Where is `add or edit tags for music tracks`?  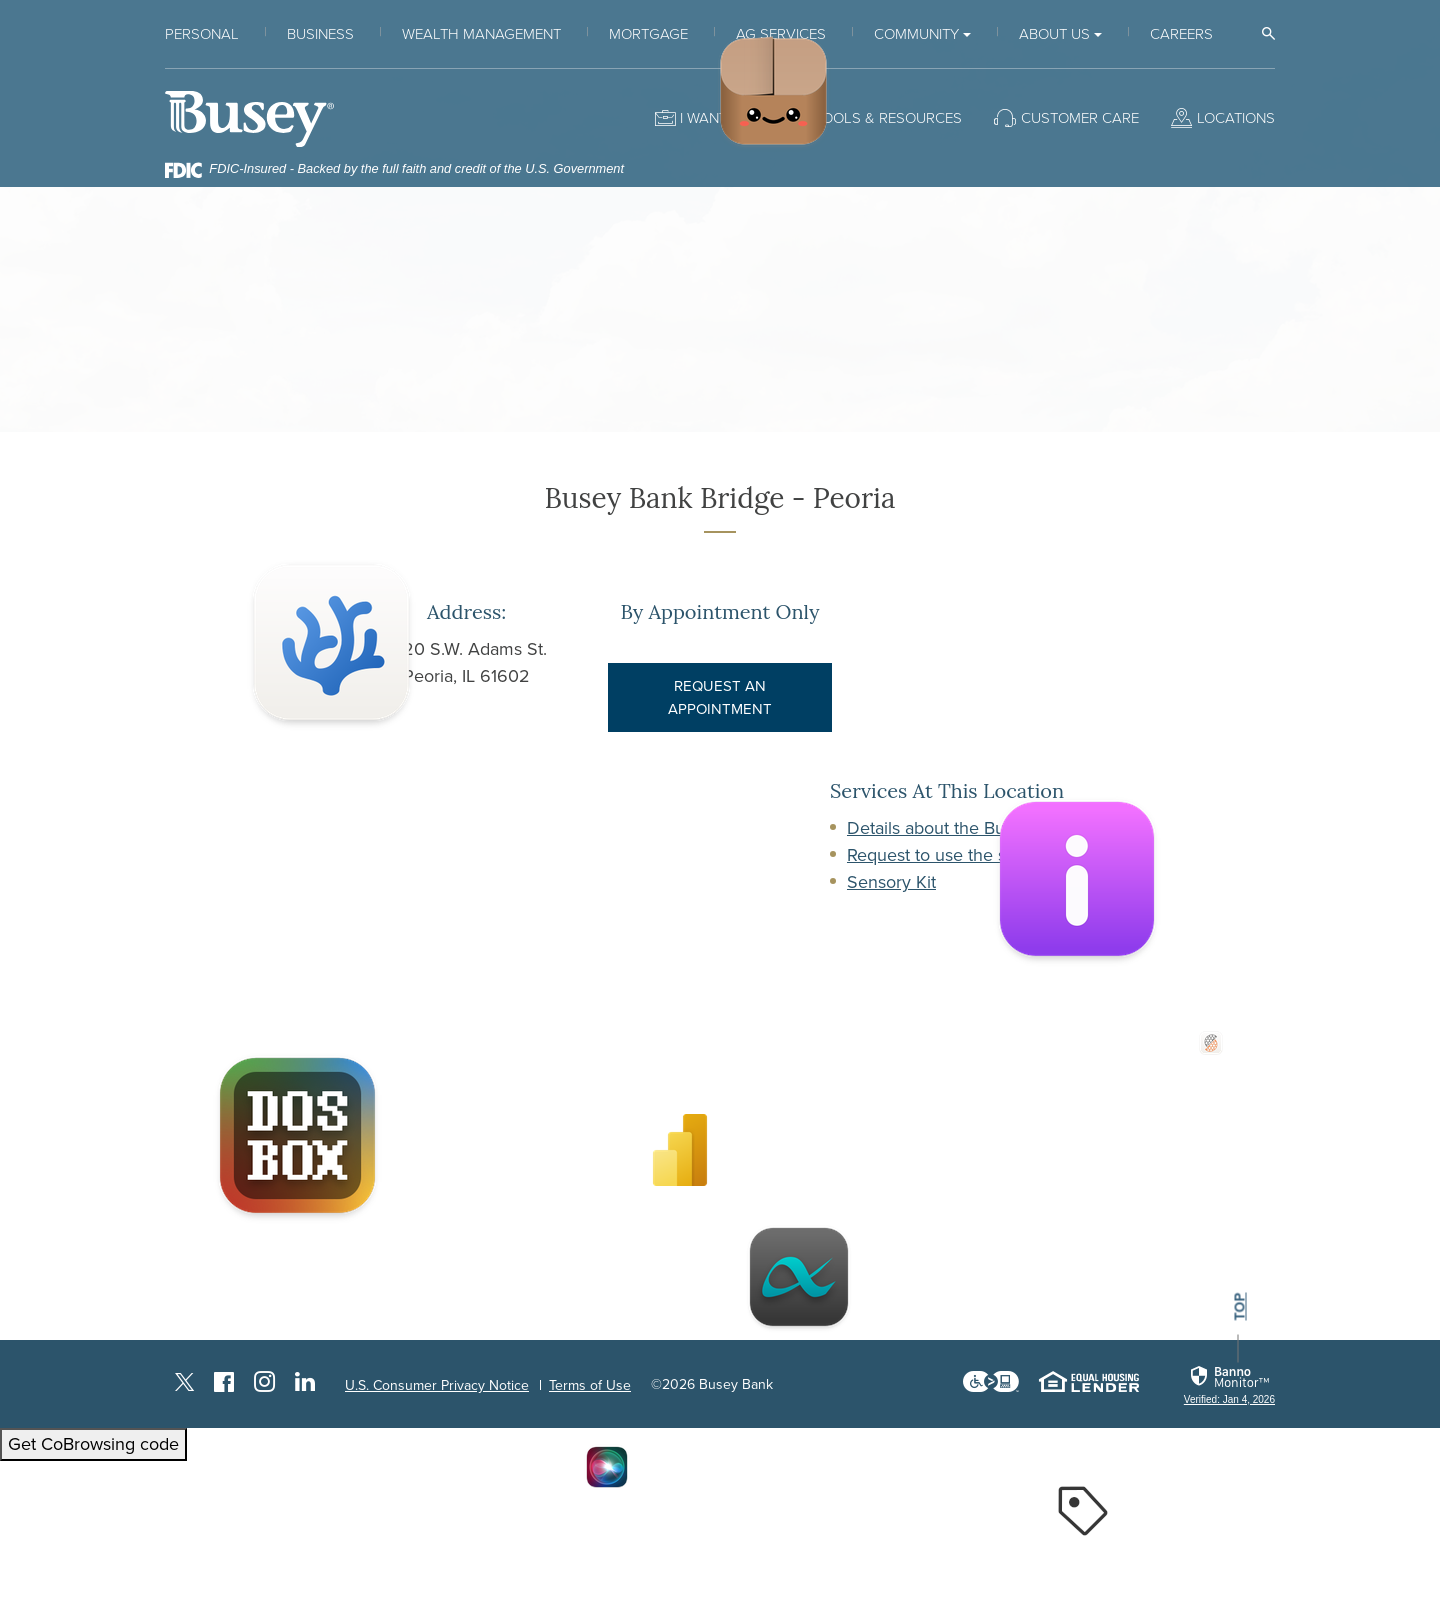
add or edit tags for music tracks is located at coordinates (1083, 1511).